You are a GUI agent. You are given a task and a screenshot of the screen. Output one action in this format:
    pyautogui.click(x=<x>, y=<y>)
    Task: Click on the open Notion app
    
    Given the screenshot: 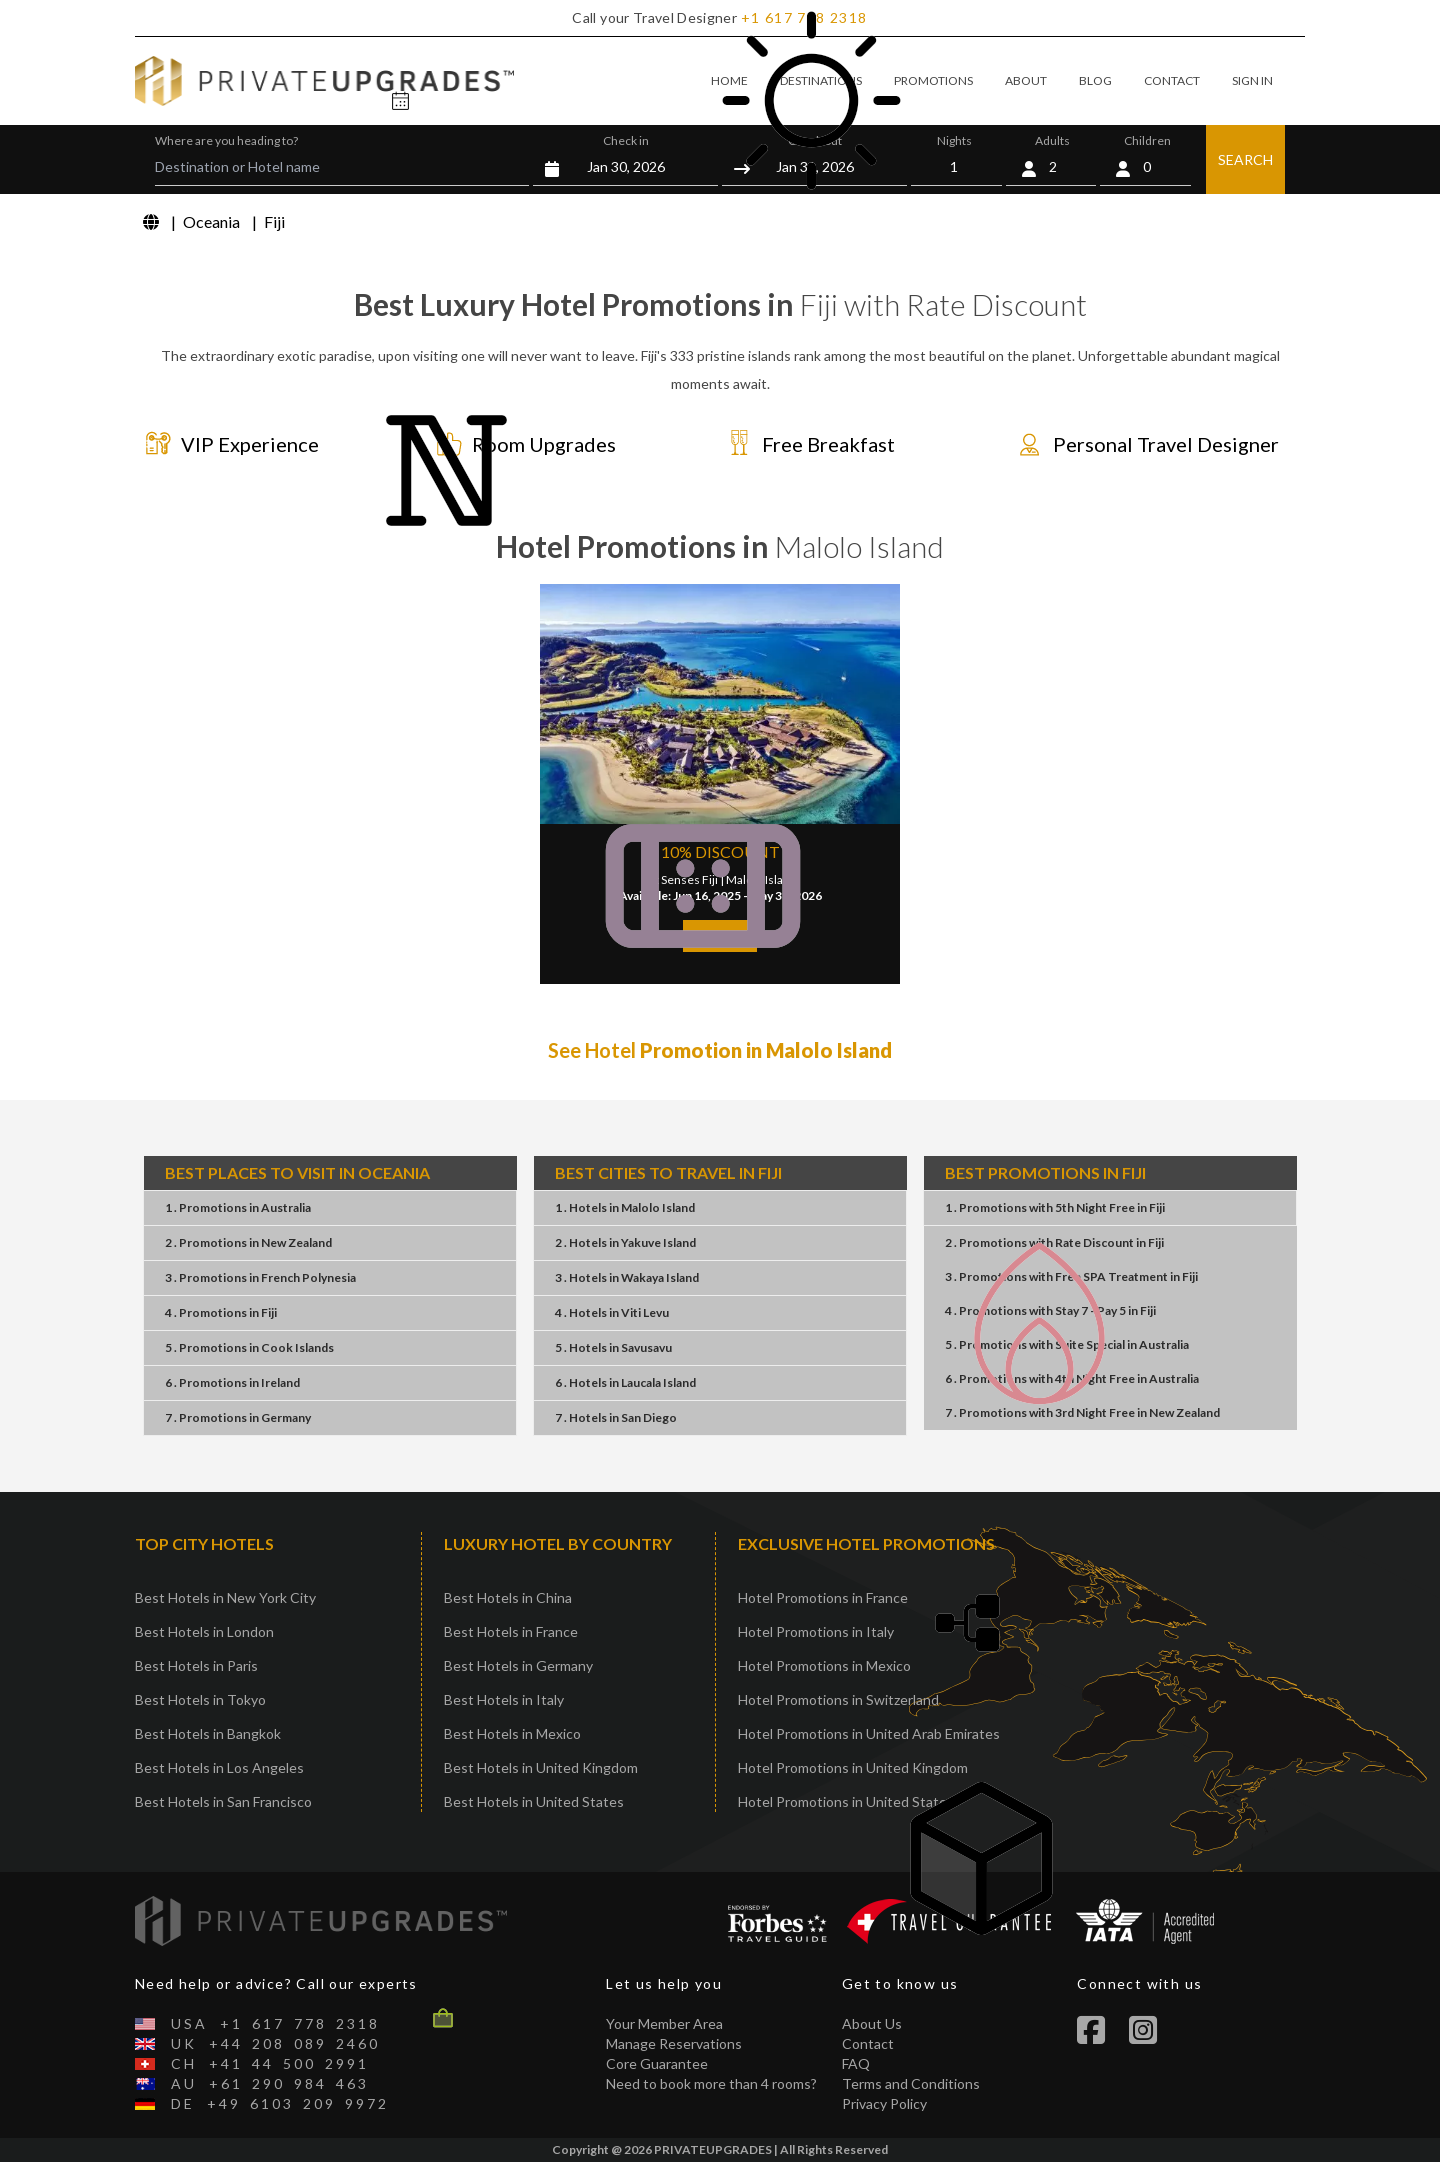 What is the action you would take?
    pyautogui.click(x=446, y=470)
    